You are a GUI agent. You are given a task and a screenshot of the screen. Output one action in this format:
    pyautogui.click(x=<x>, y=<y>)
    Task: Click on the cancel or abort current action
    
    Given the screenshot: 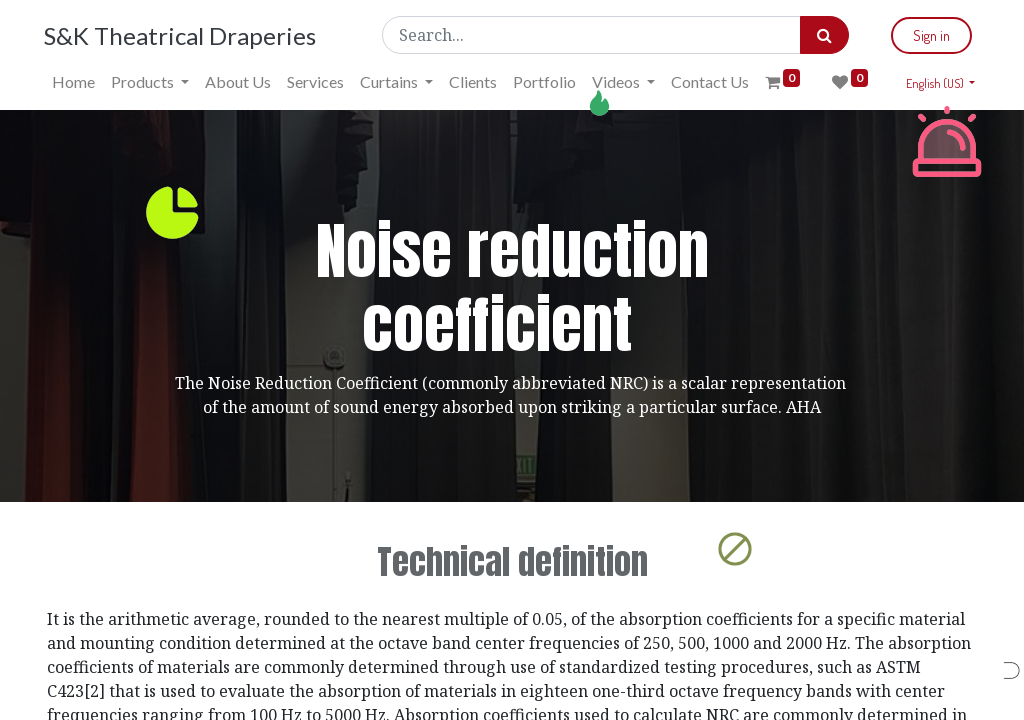 What is the action you would take?
    pyautogui.click(x=735, y=549)
    